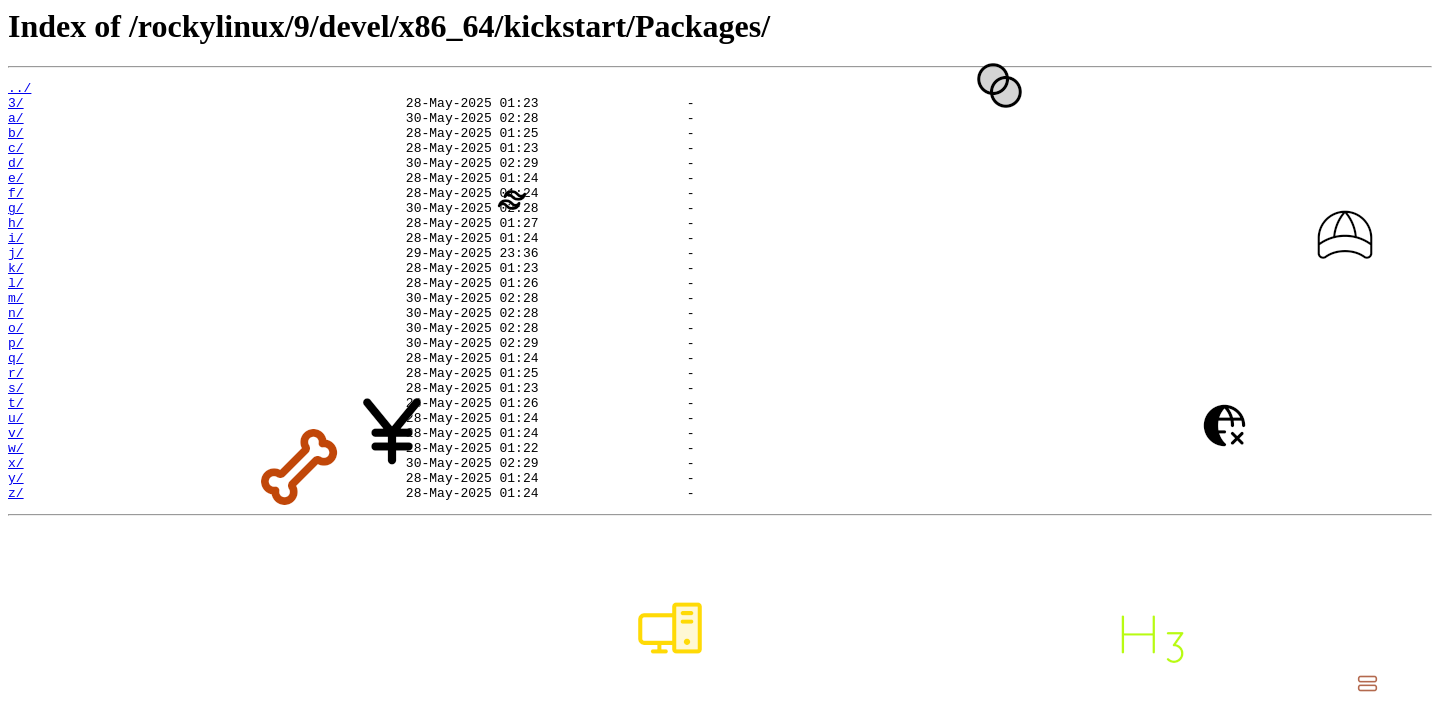 Image resolution: width=1440 pixels, height=720 pixels. What do you see at coordinates (999, 85) in the screenshot?
I see `merge or combine selected objects` at bounding box center [999, 85].